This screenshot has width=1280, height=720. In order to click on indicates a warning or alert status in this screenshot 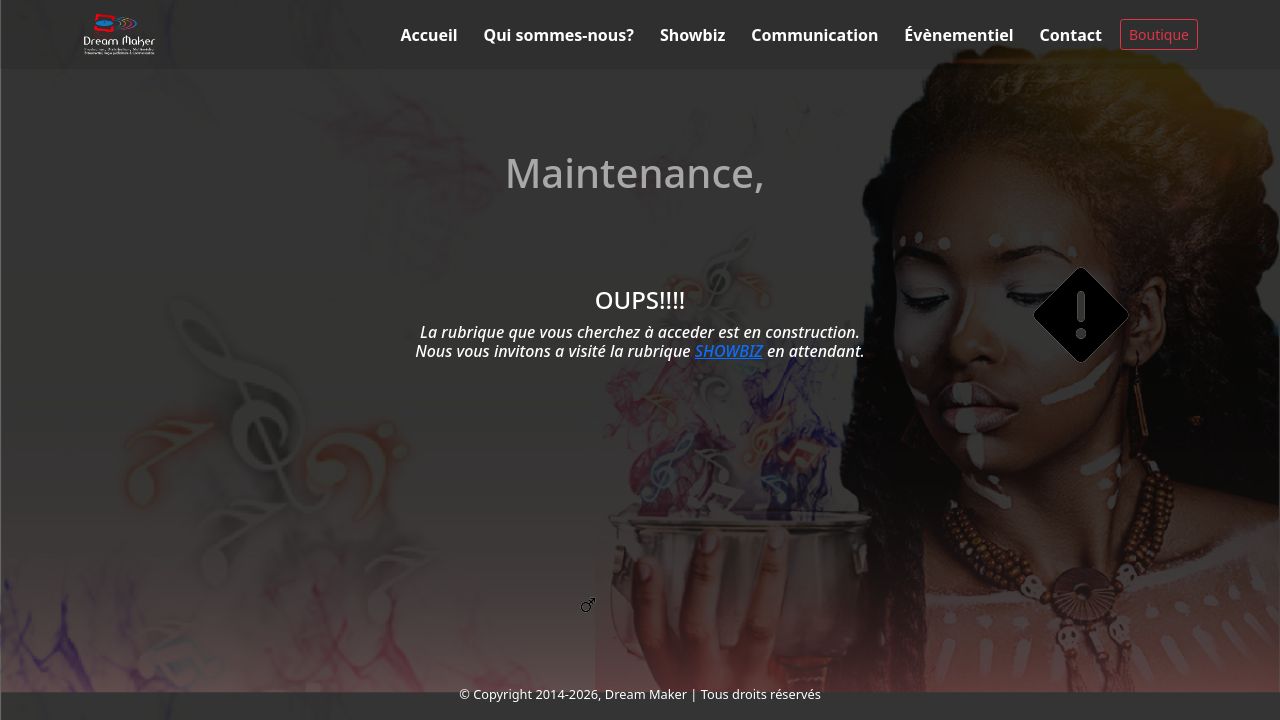, I will do `click(1081, 315)`.